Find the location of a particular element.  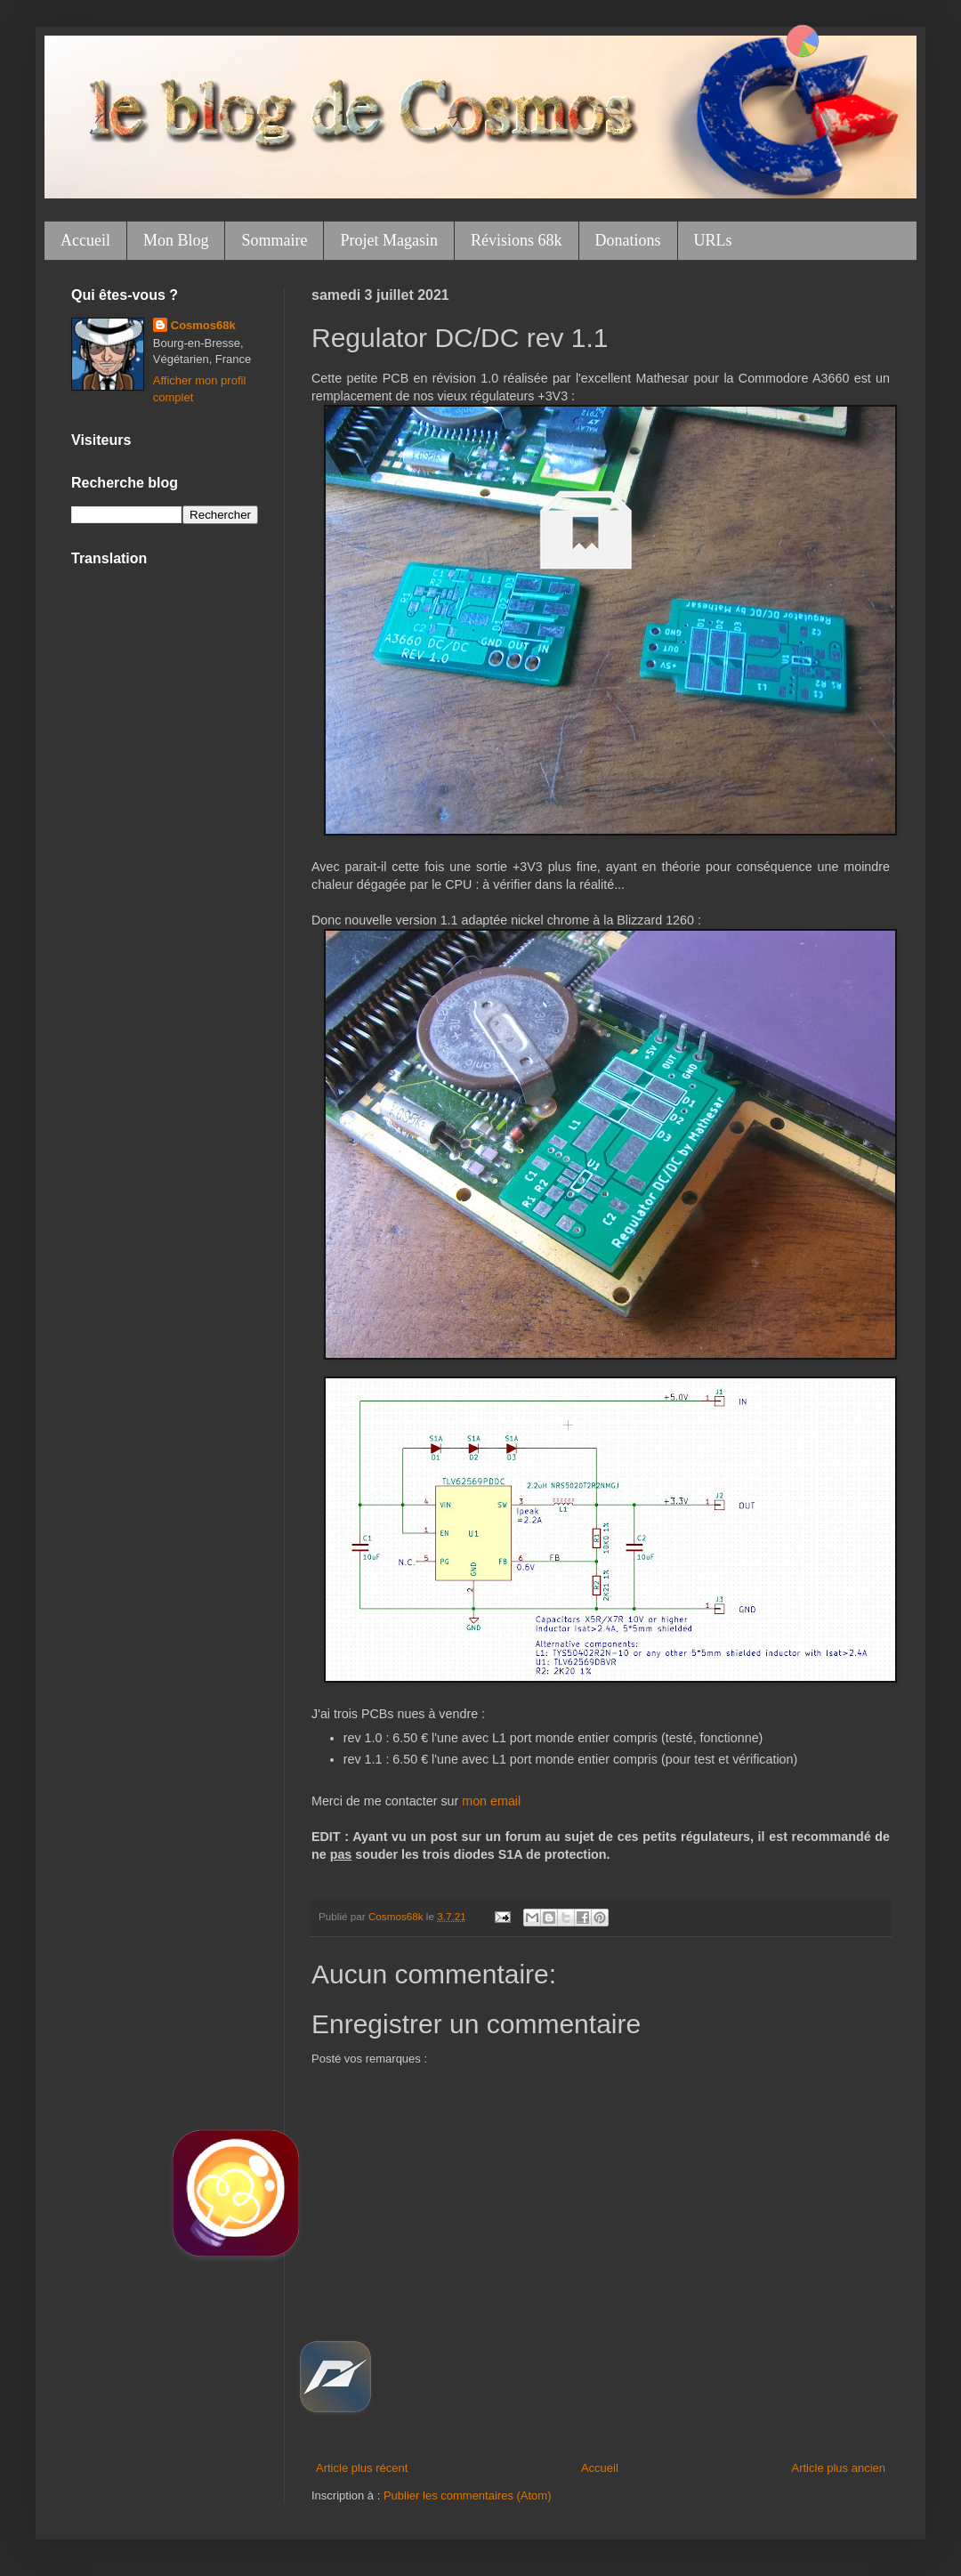

open oneshot game app is located at coordinates (236, 2193).